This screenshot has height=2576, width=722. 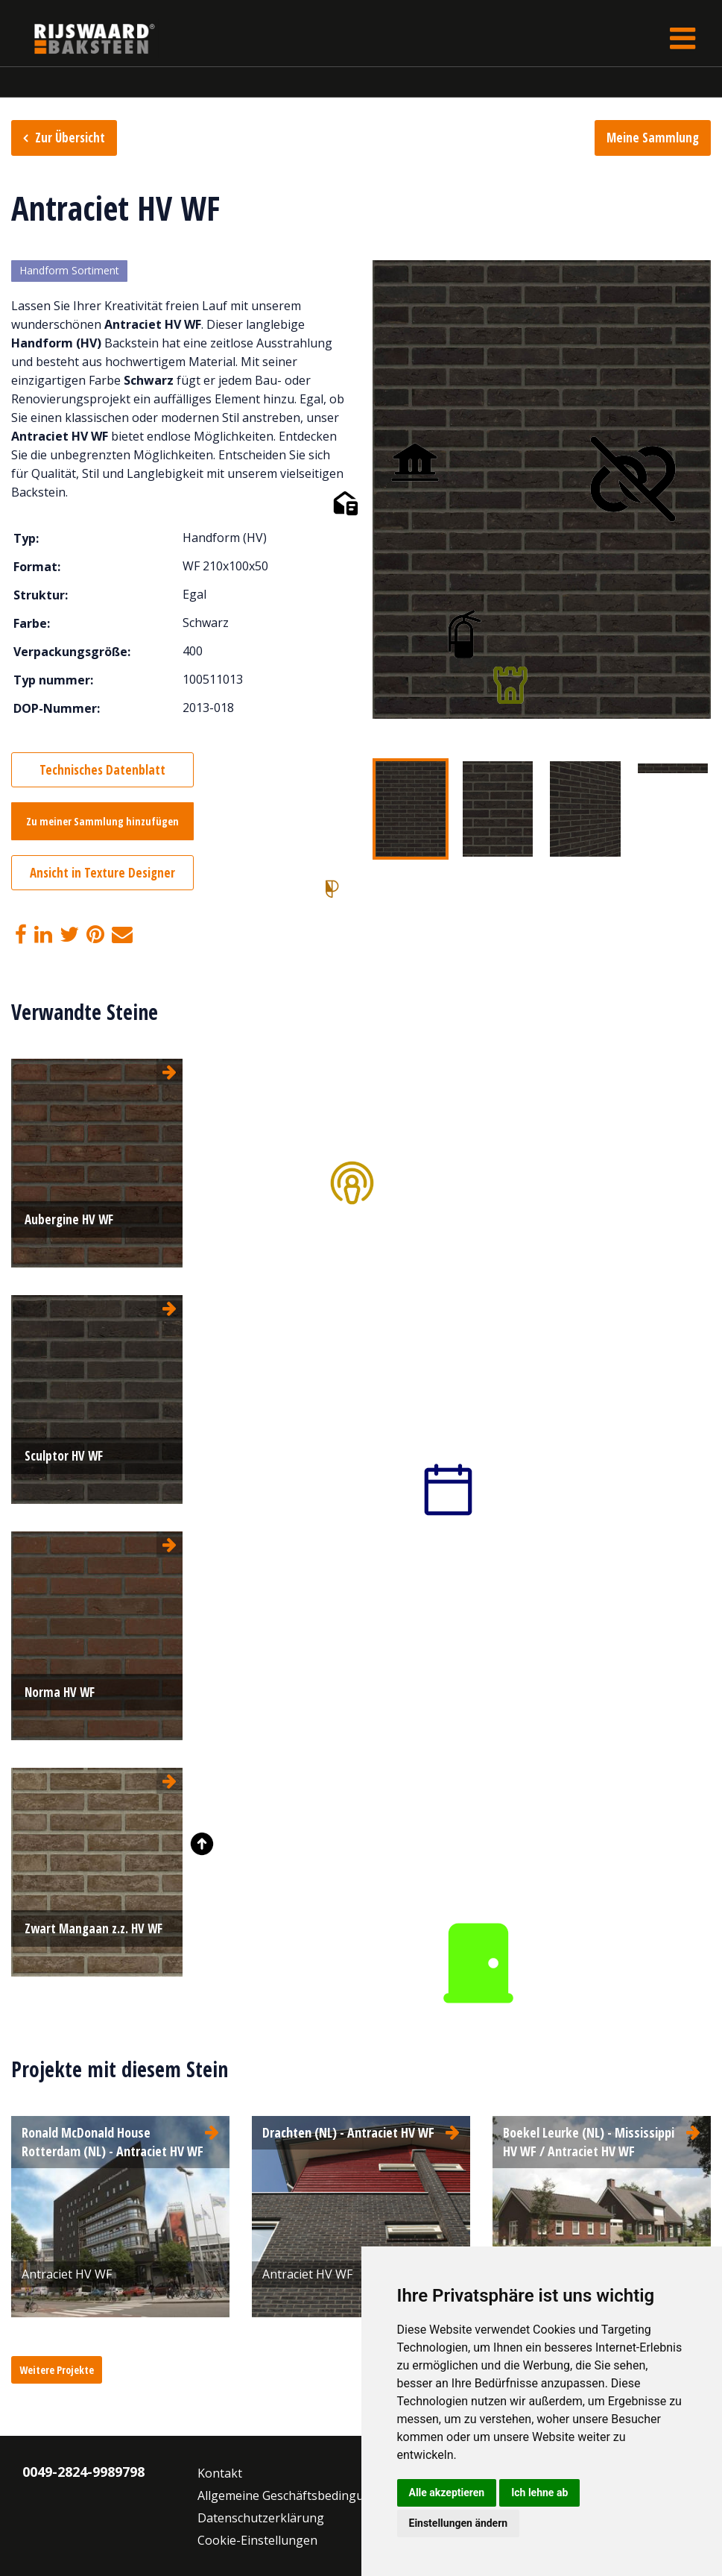 What do you see at coordinates (345, 504) in the screenshot?
I see `view an opened email or message` at bounding box center [345, 504].